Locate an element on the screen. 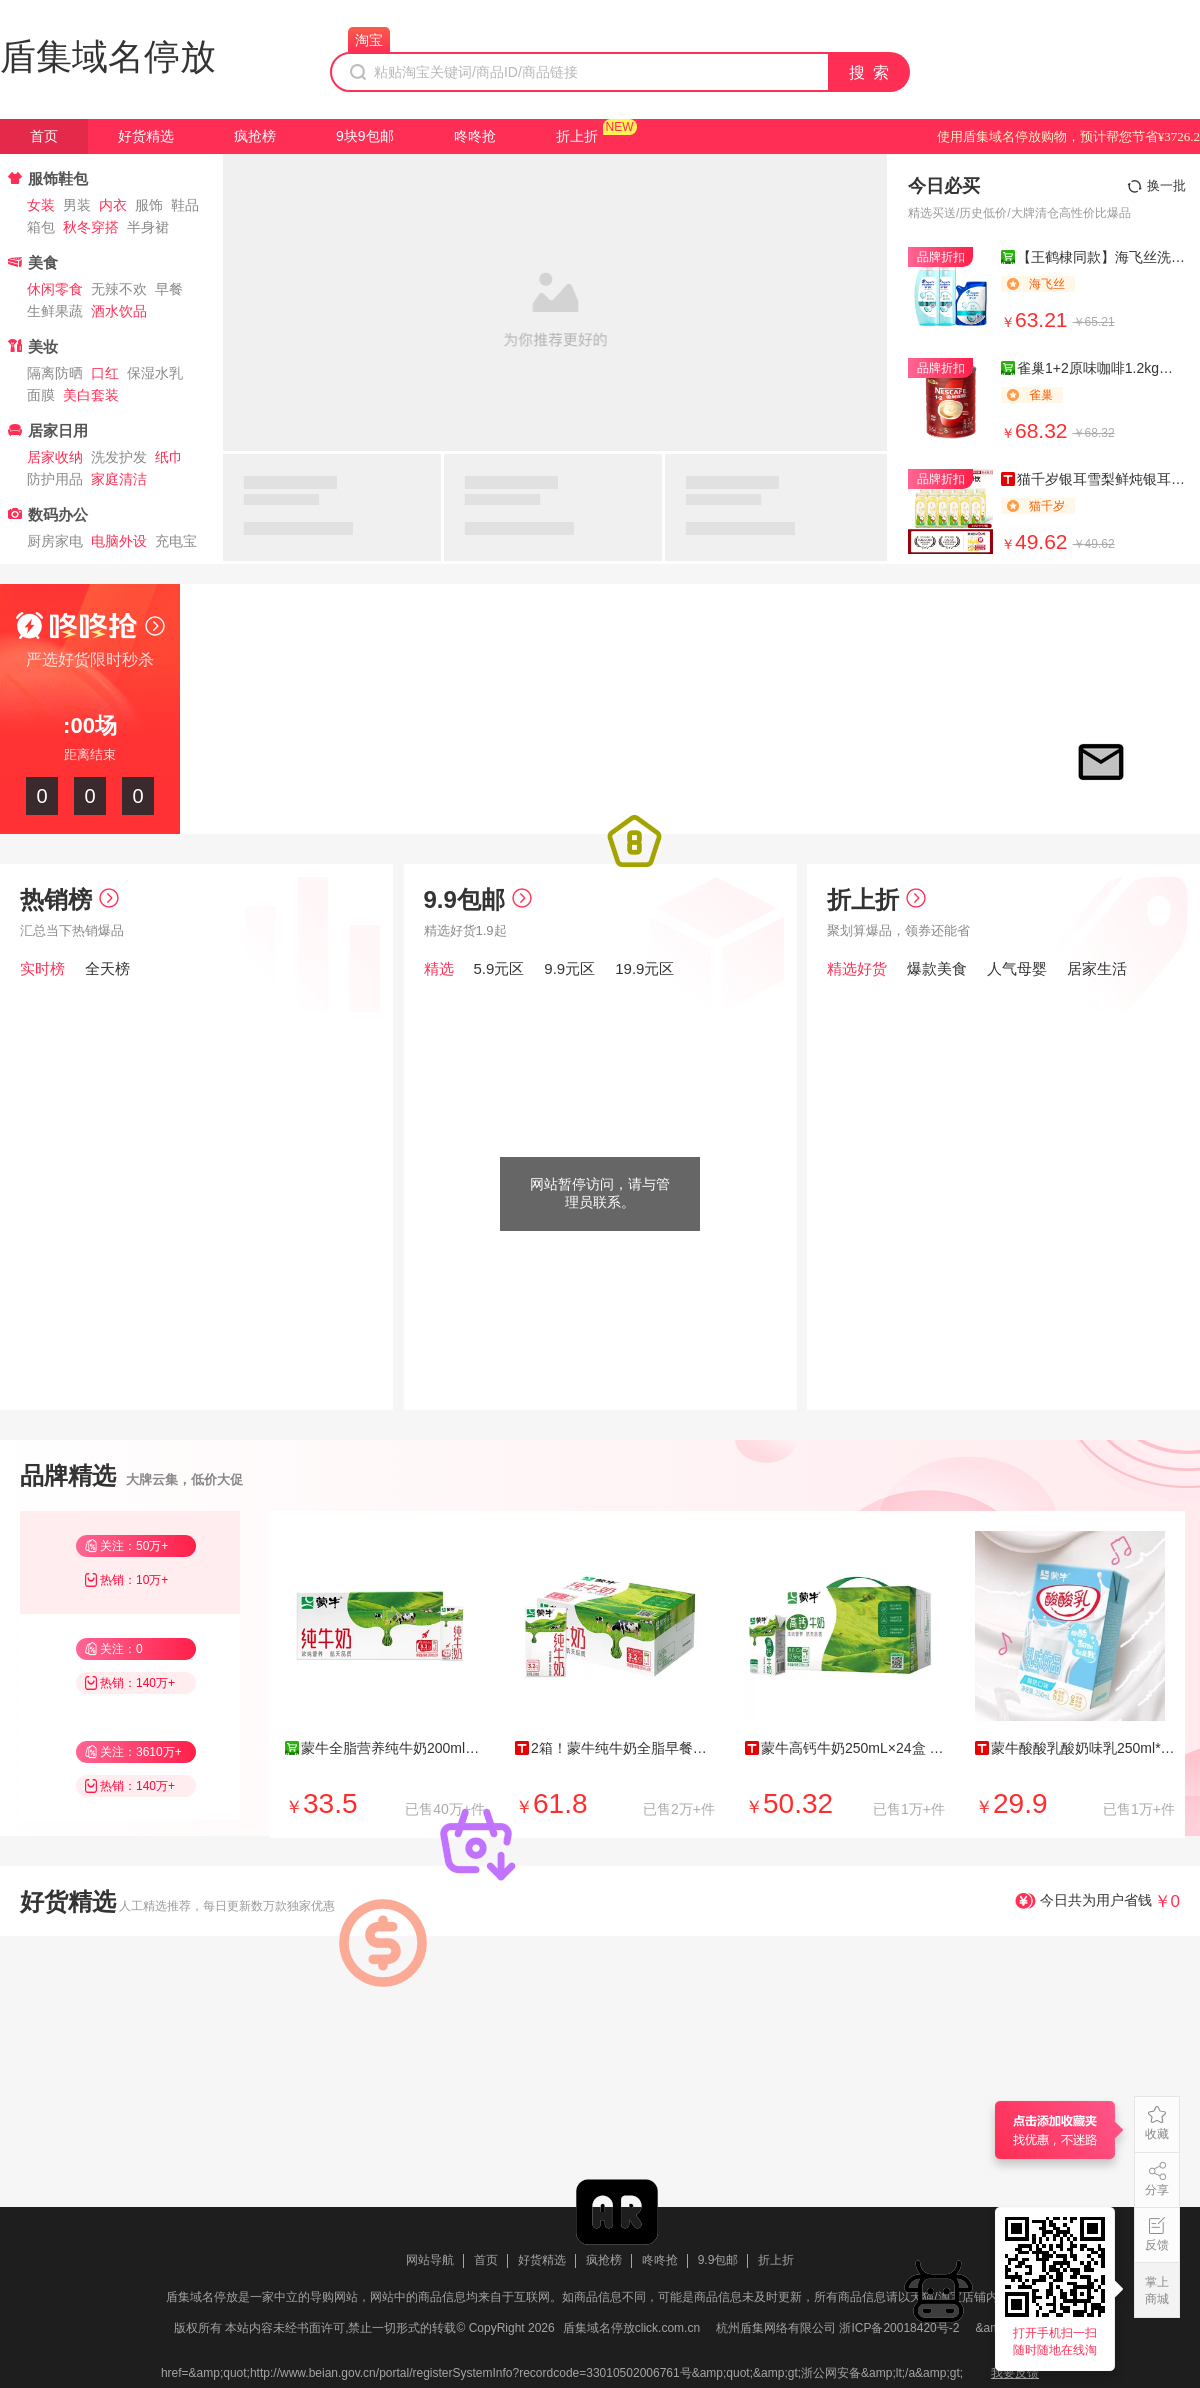  browse farm or agricultural content is located at coordinates (938, 2292).